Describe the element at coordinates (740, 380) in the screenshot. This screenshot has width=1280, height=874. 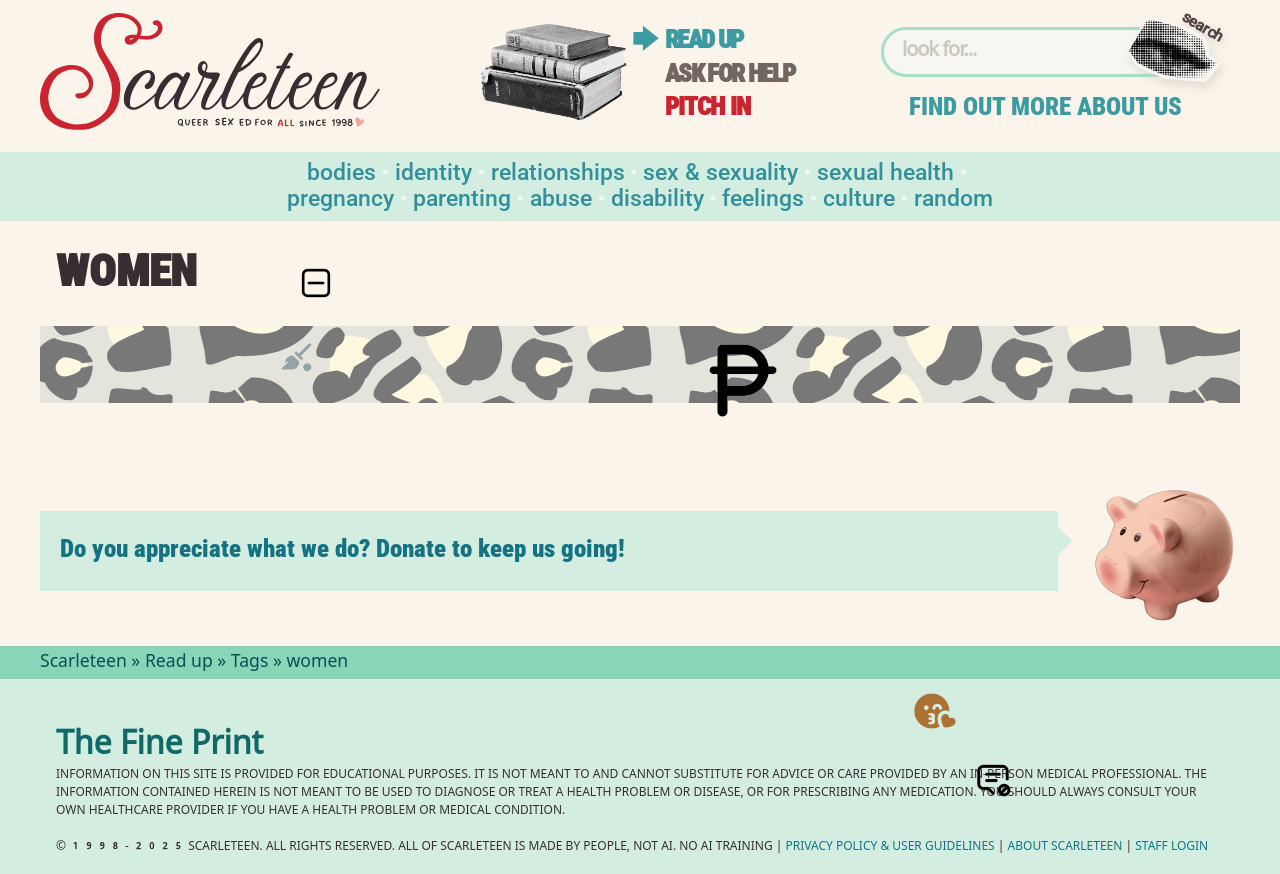
I see `indicates price or amount in spanish pesetas` at that location.